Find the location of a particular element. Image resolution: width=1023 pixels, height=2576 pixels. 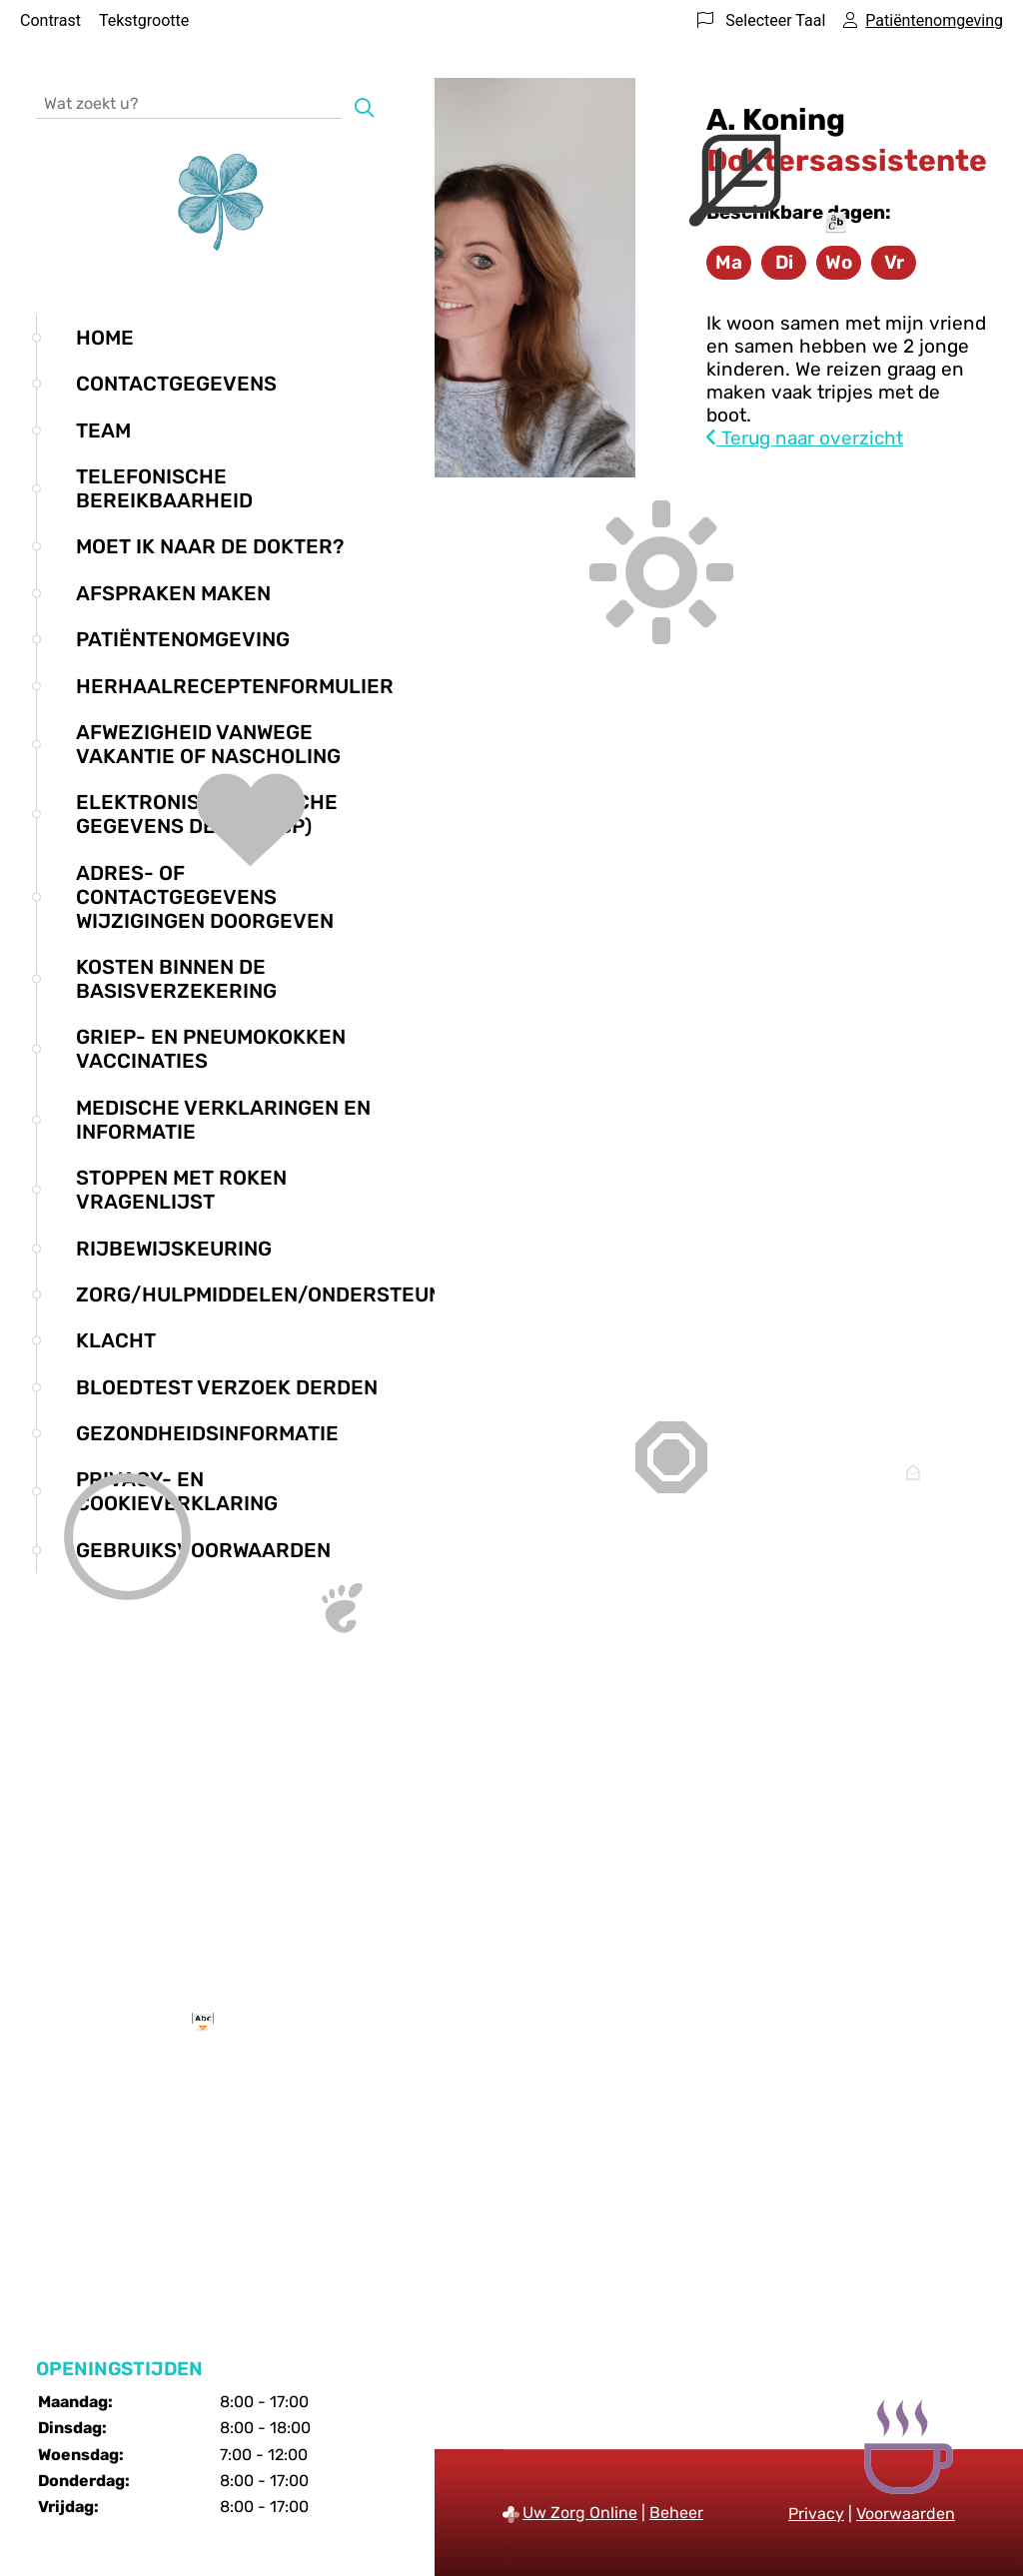

mark item as favorite is located at coordinates (251, 820).